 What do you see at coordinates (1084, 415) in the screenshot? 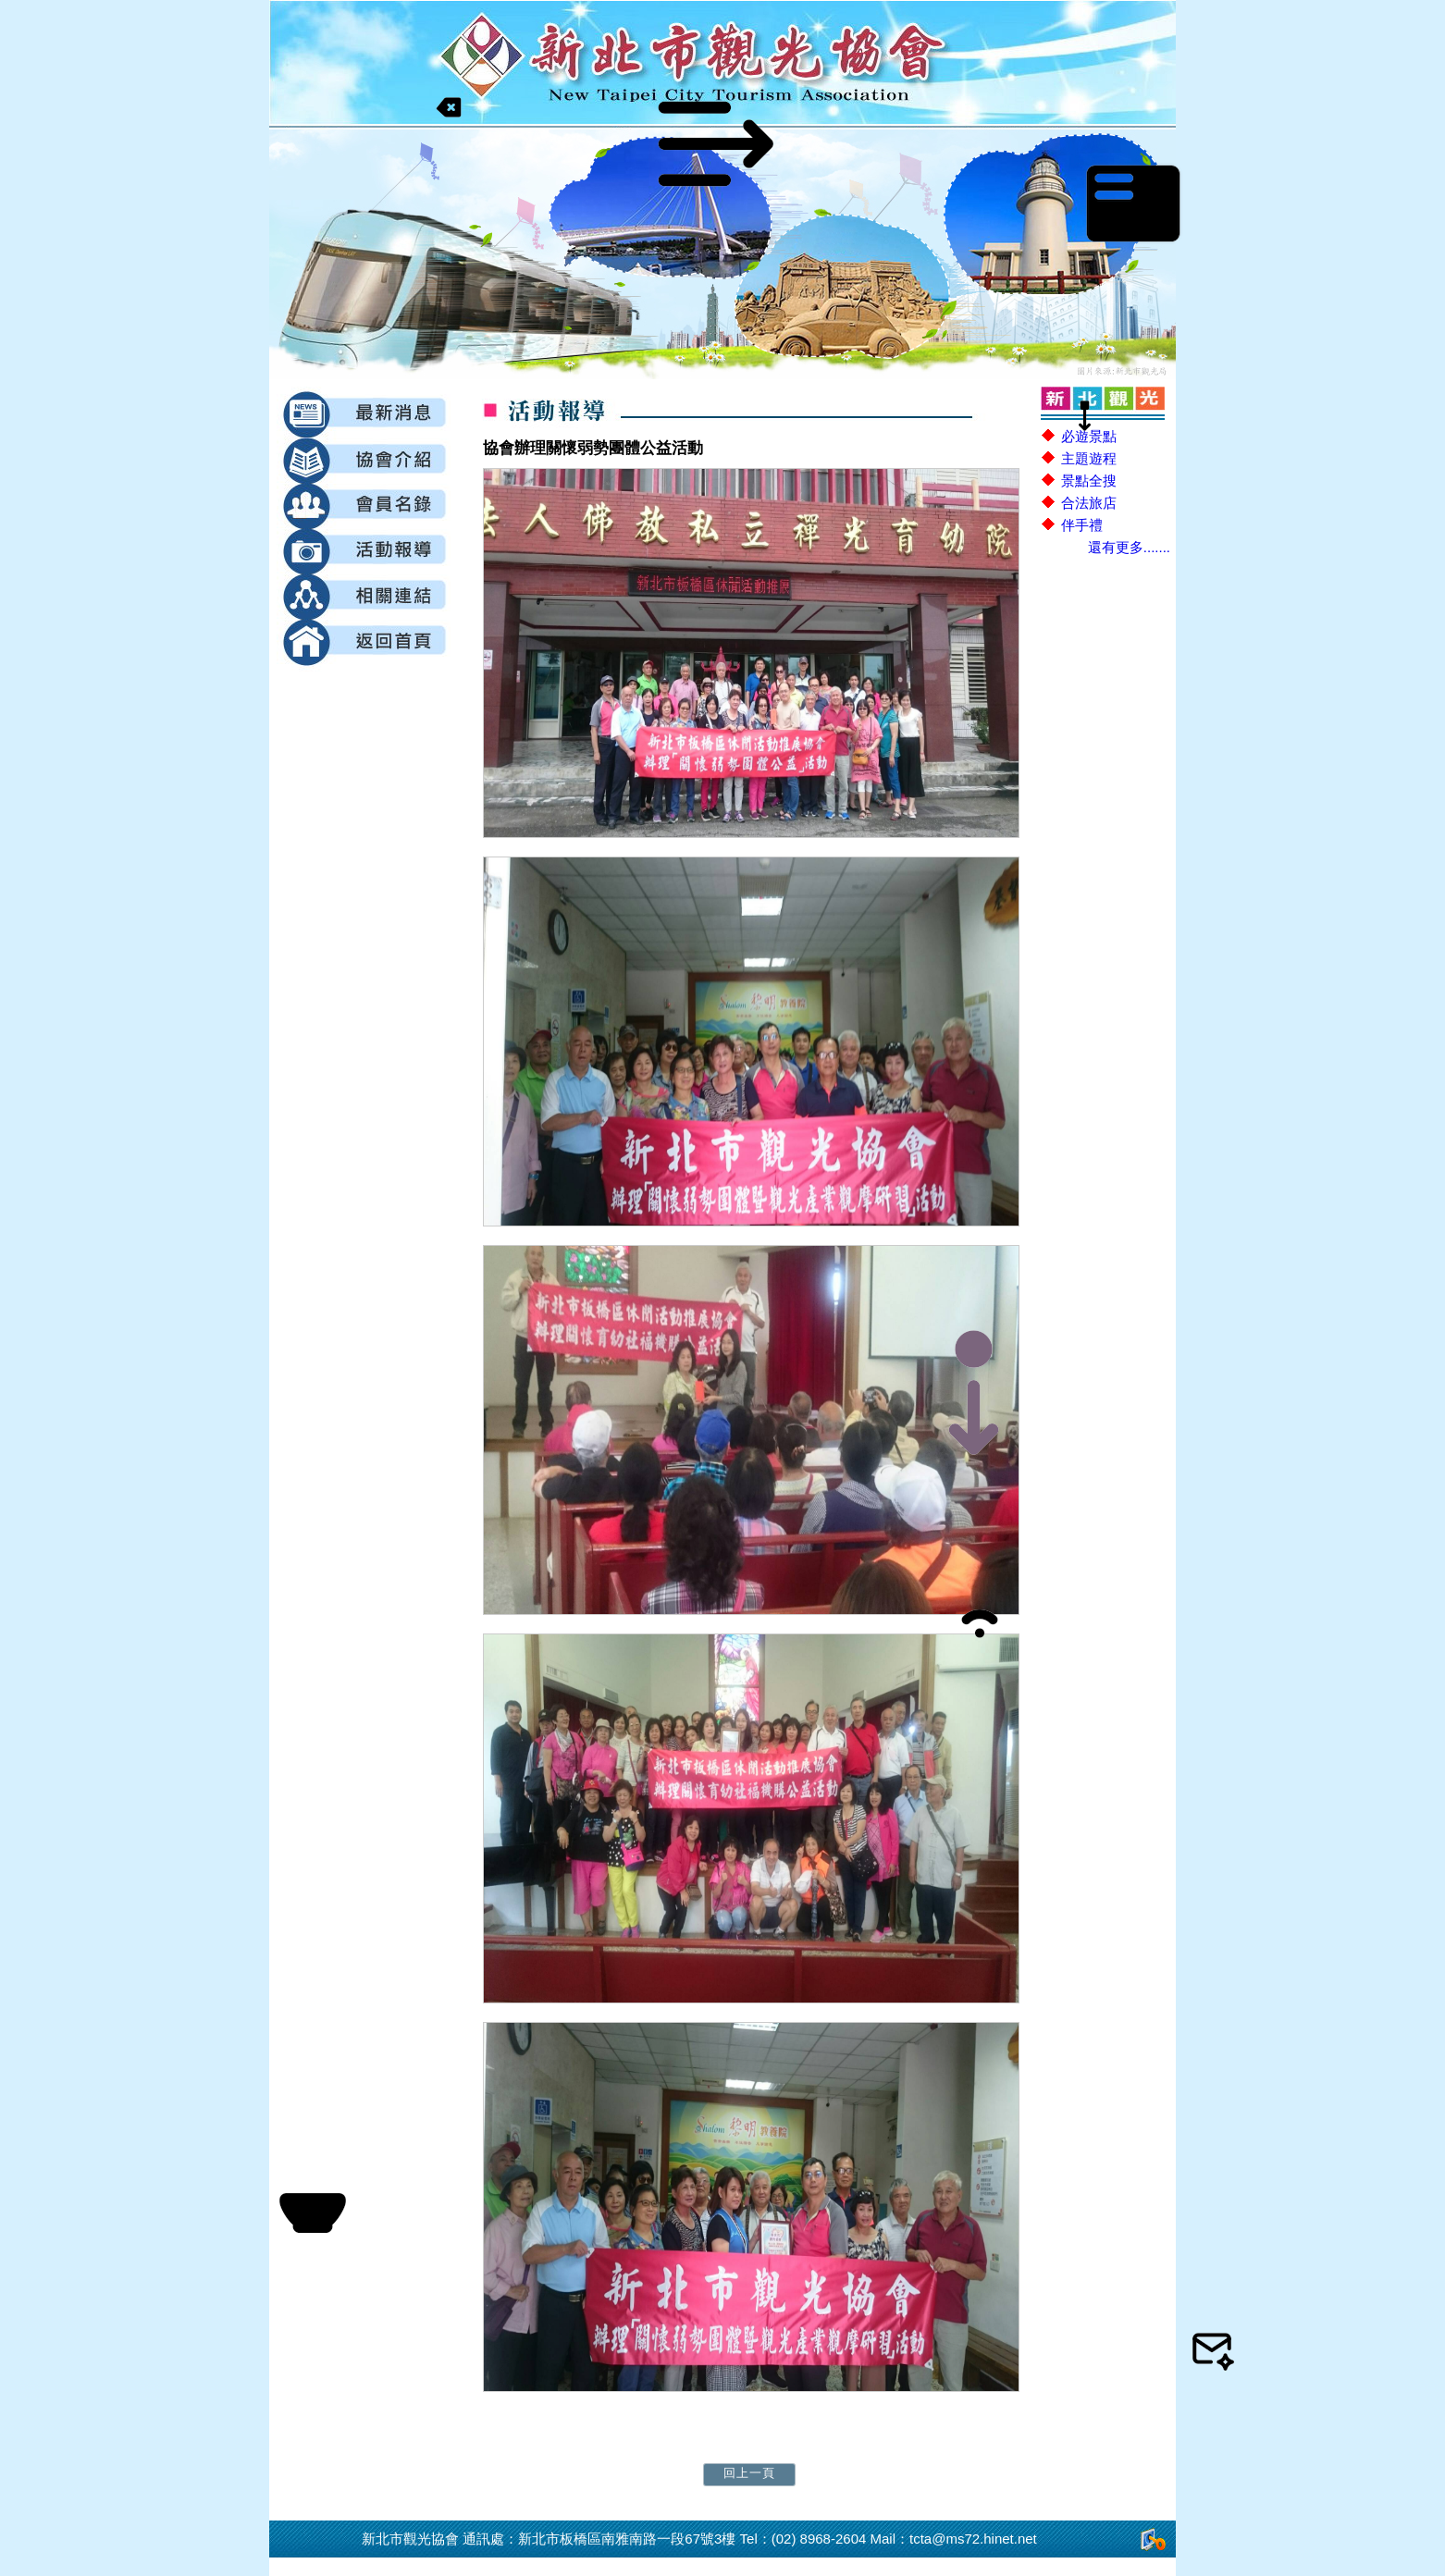
I see `download or save content` at bounding box center [1084, 415].